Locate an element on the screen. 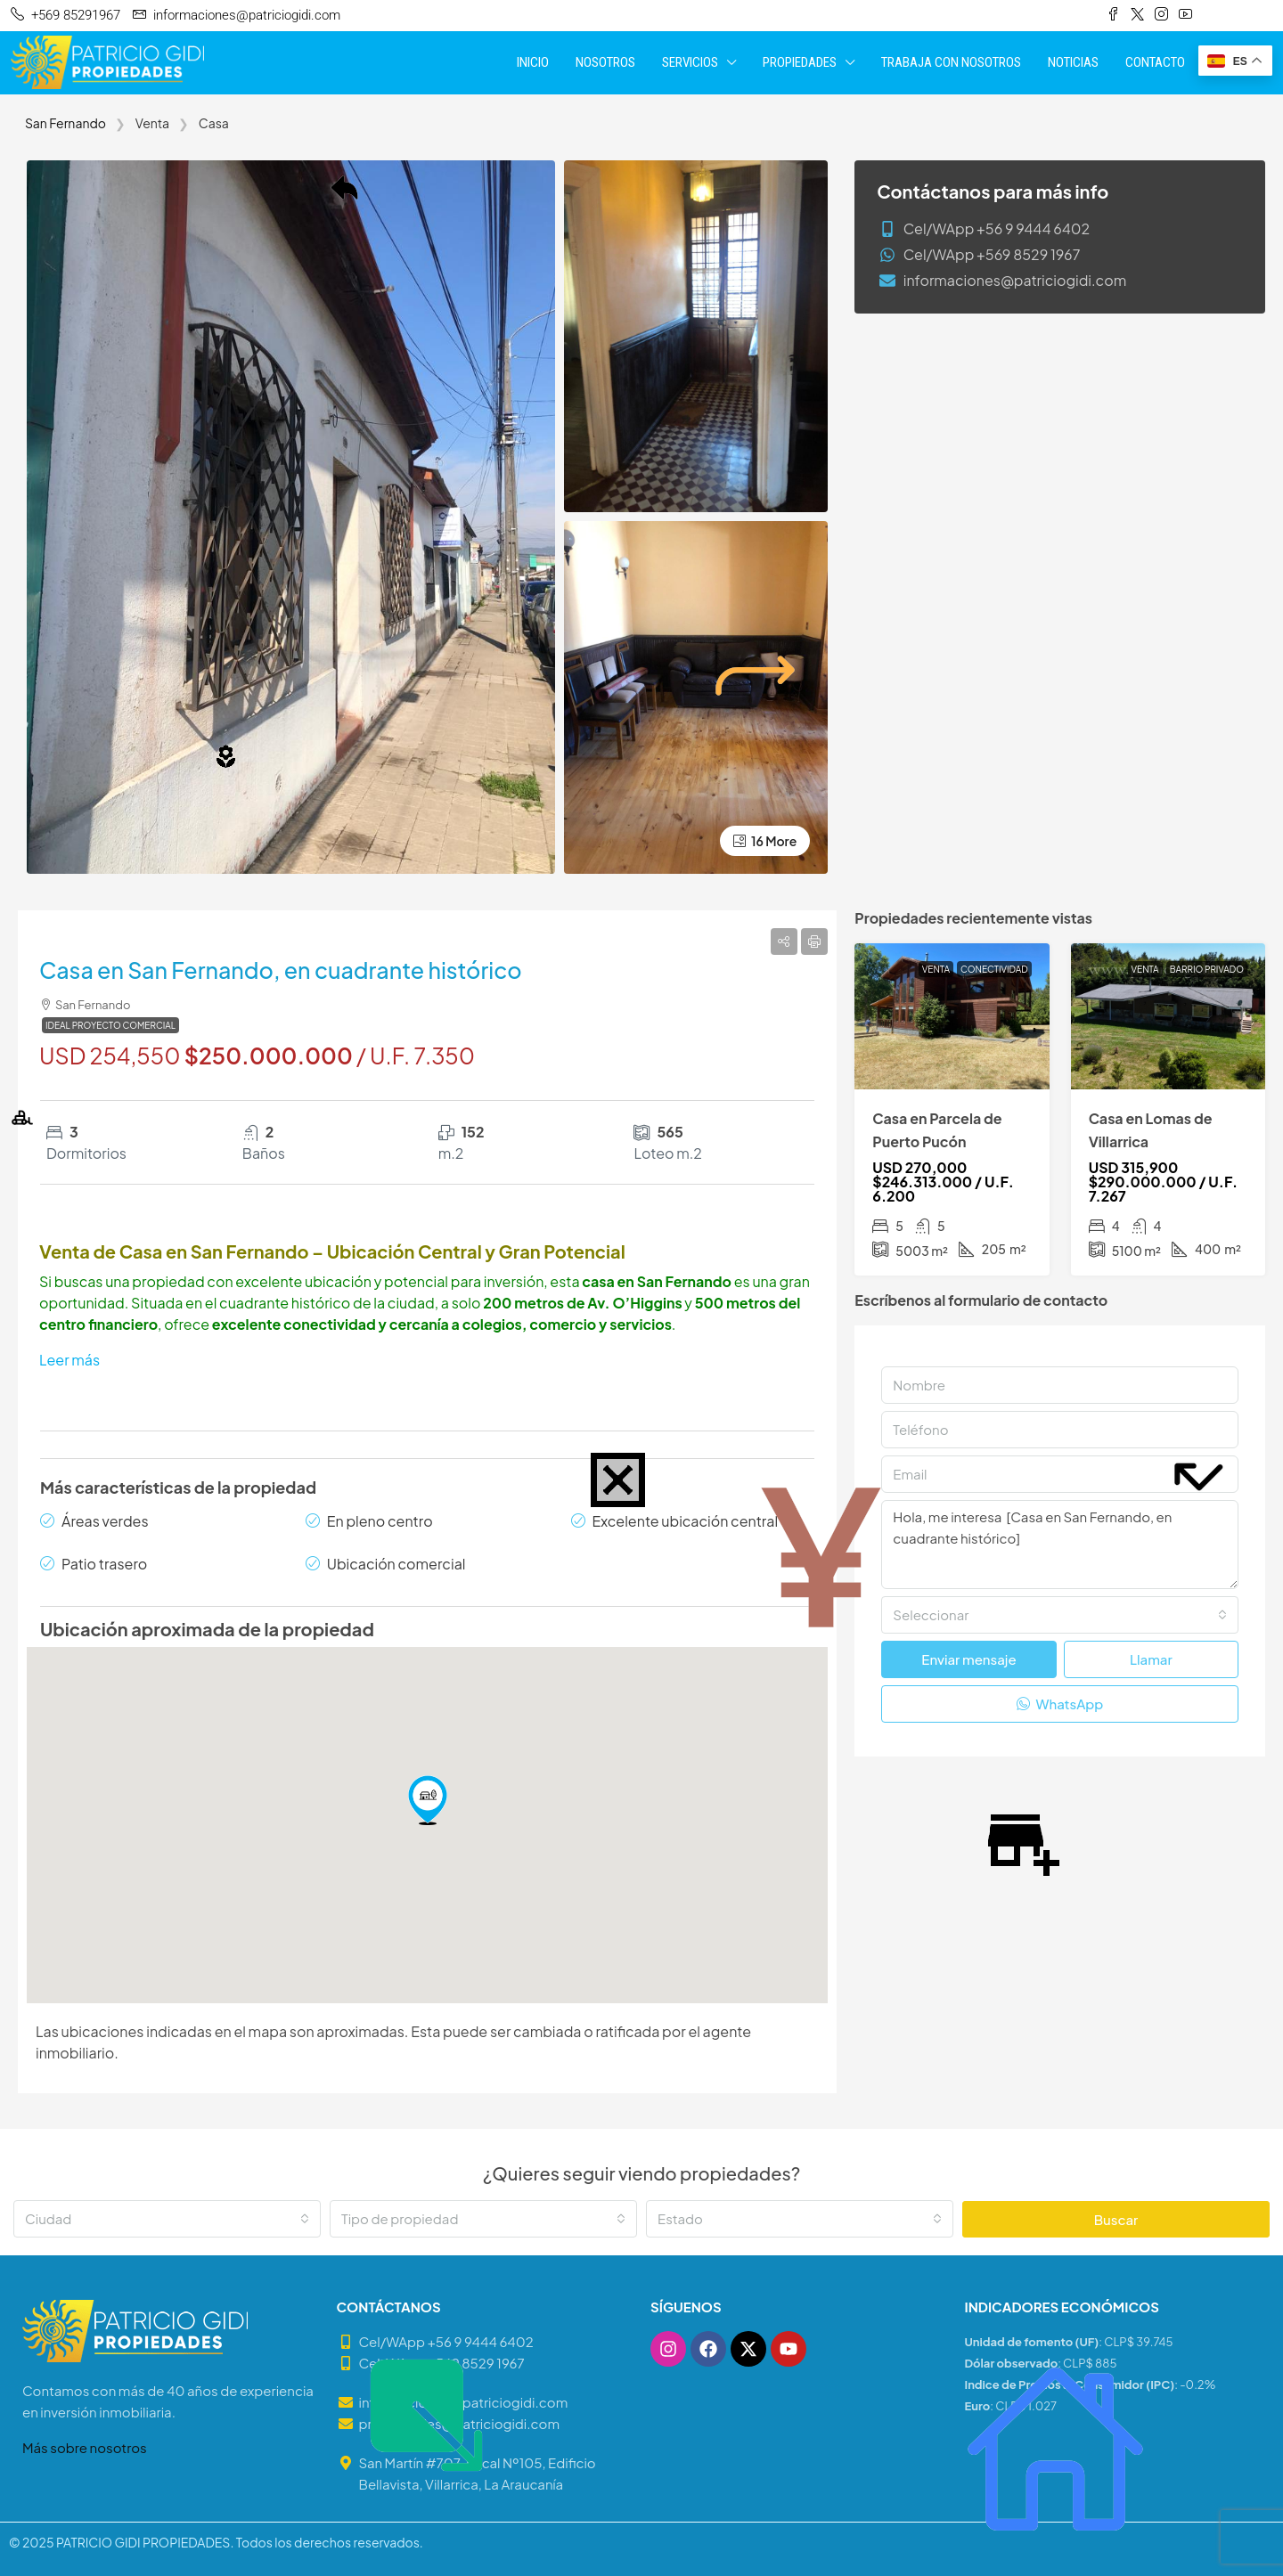  undo the last action is located at coordinates (344, 187).